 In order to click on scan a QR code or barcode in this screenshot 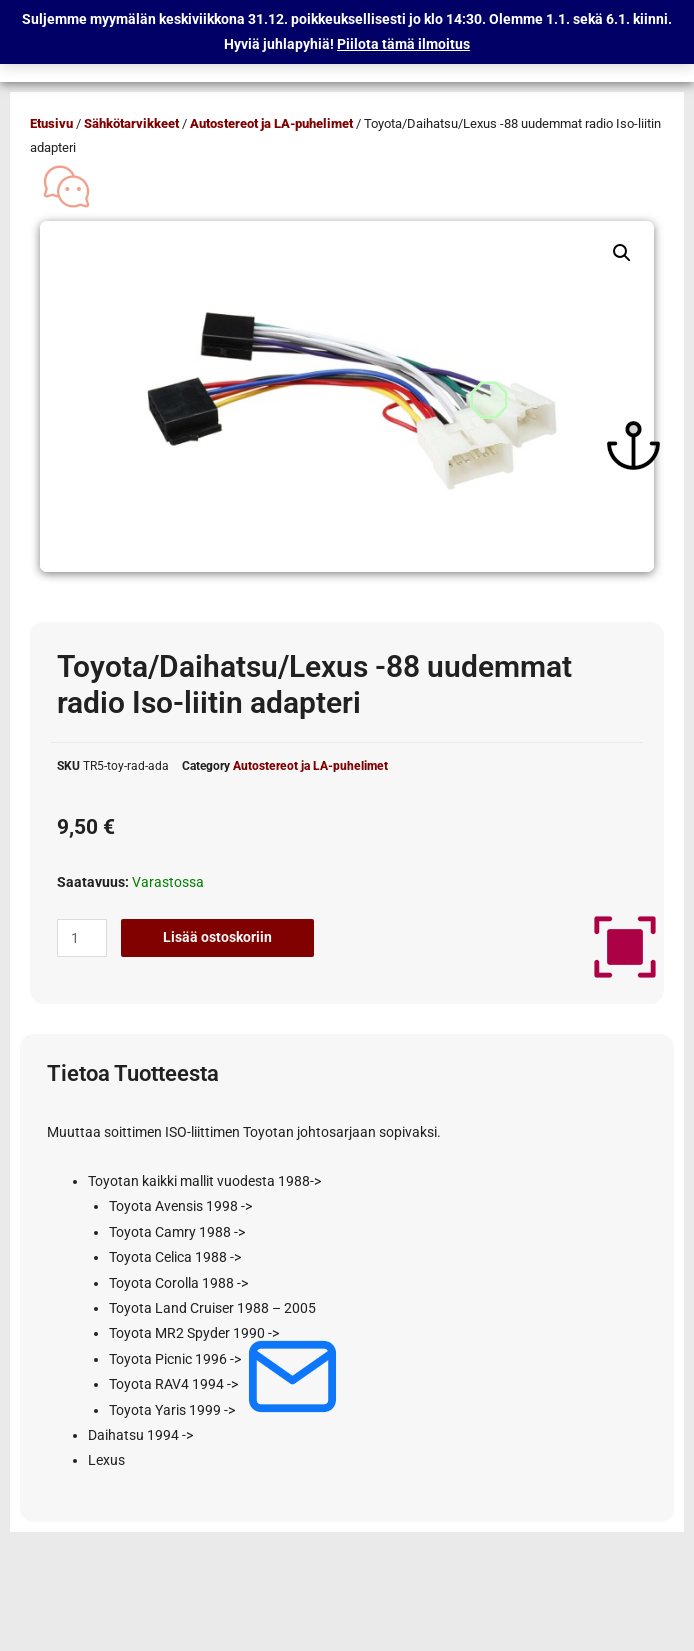, I will do `click(625, 947)`.